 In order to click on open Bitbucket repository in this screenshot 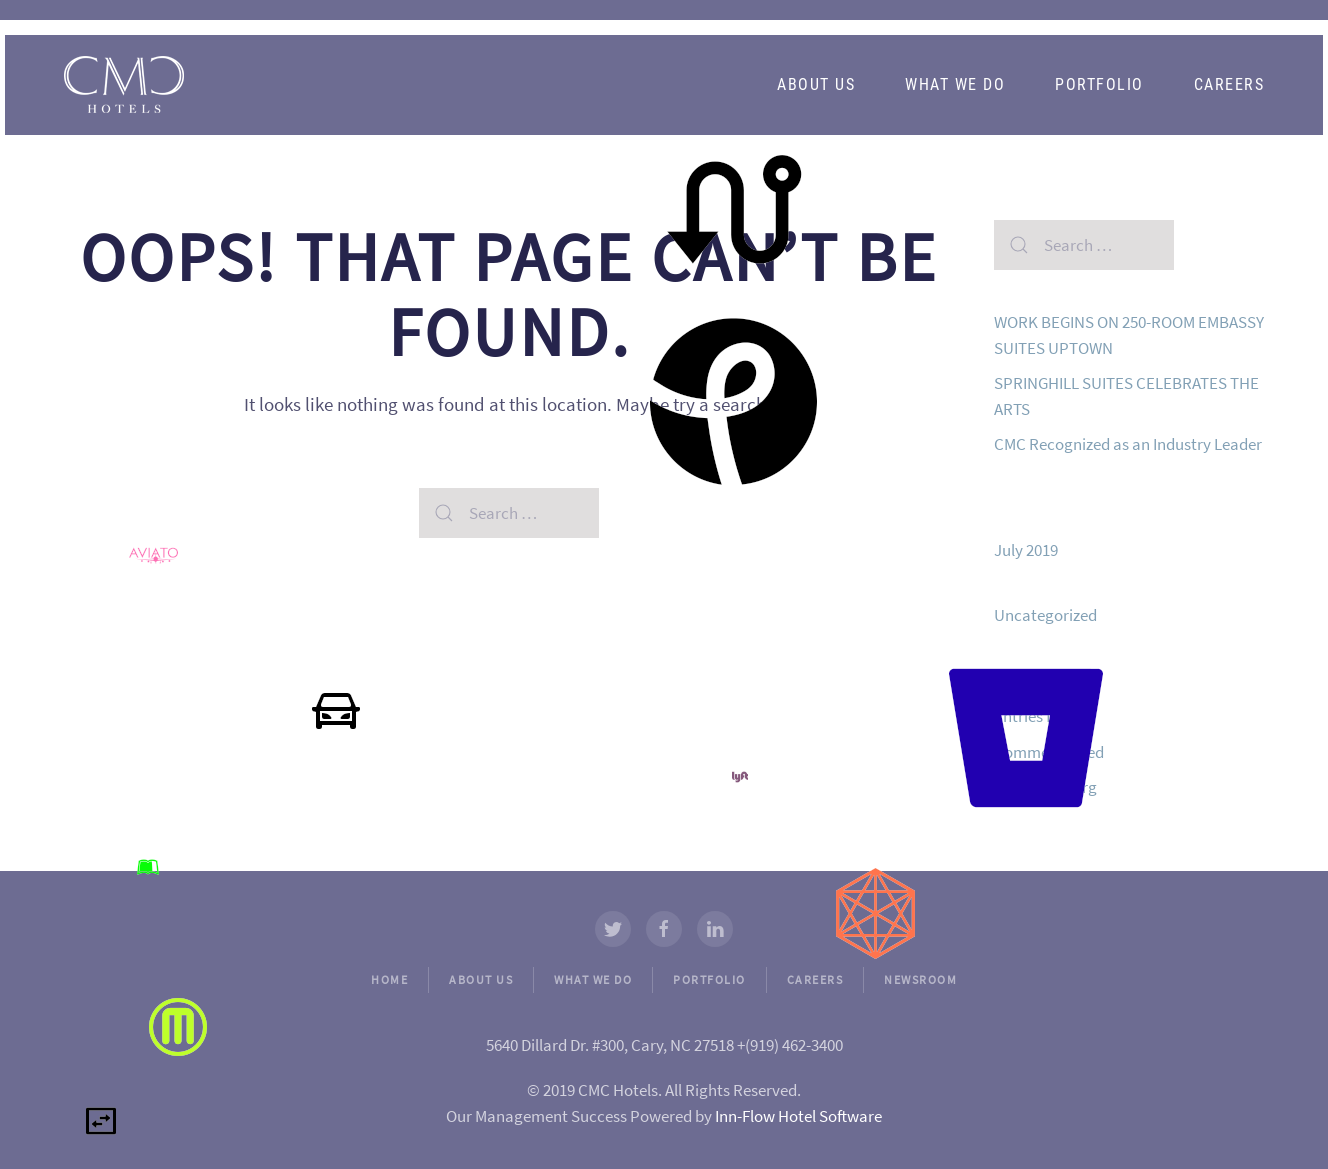, I will do `click(1026, 738)`.